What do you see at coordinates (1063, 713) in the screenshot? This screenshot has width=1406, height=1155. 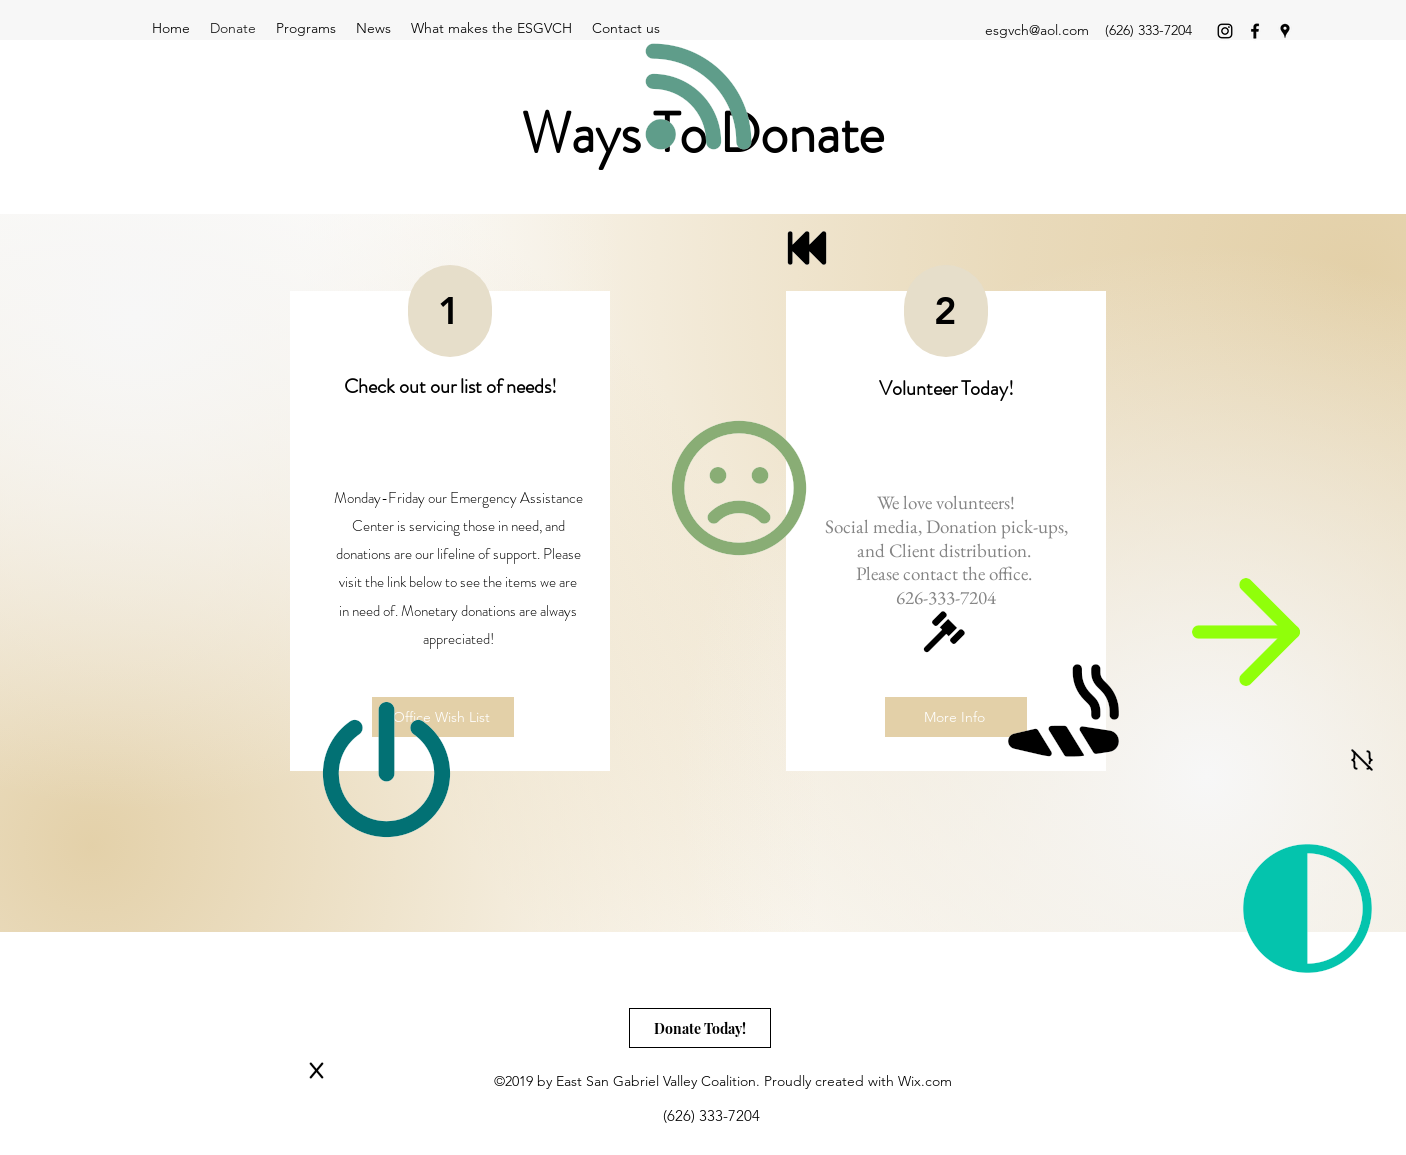 I see `indicates cannabis or smoking-related content` at bounding box center [1063, 713].